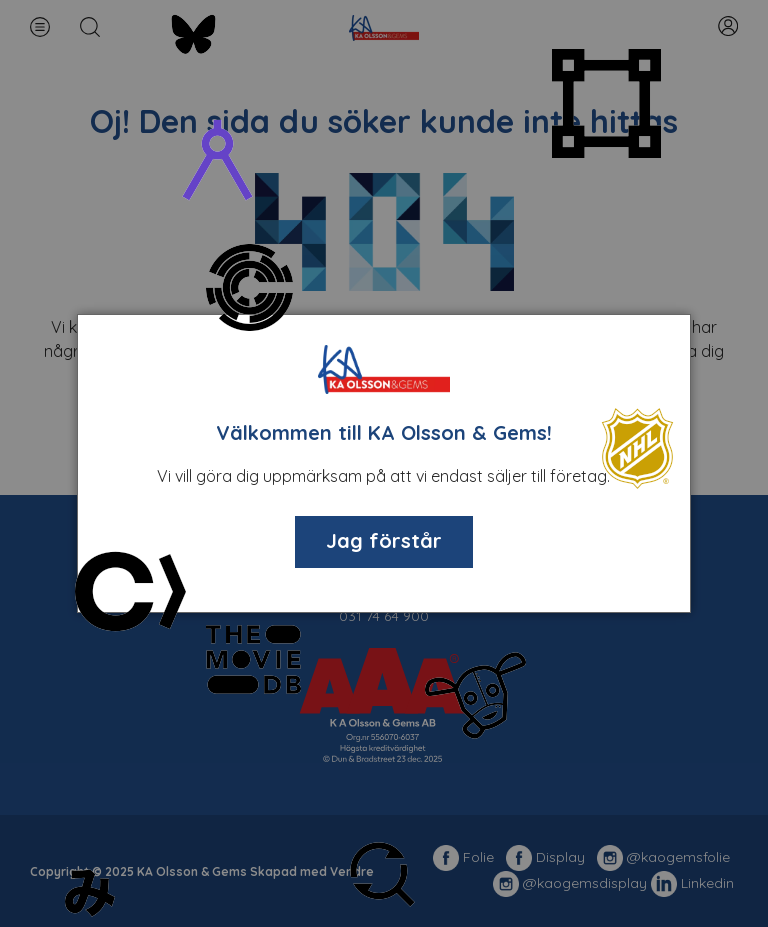 The width and height of the screenshot is (768, 927). Describe the element at coordinates (90, 893) in the screenshot. I see `open the Mihon manga reader app` at that location.